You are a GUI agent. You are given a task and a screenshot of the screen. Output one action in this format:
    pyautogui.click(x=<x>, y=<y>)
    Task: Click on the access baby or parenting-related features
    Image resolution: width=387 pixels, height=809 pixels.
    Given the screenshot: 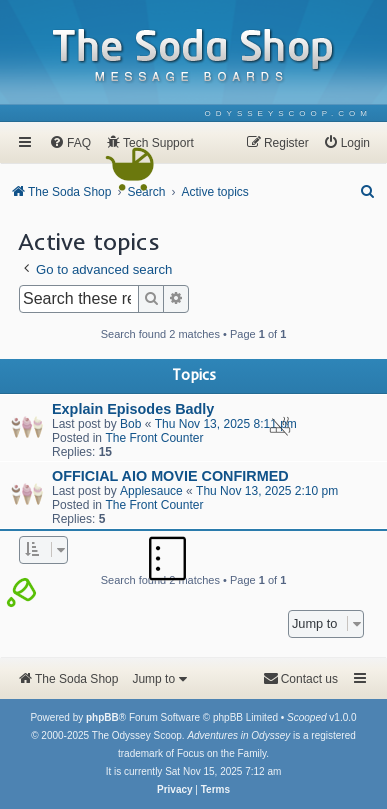 What is the action you would take?
    pyautogui.click(x=130, y=167)
    